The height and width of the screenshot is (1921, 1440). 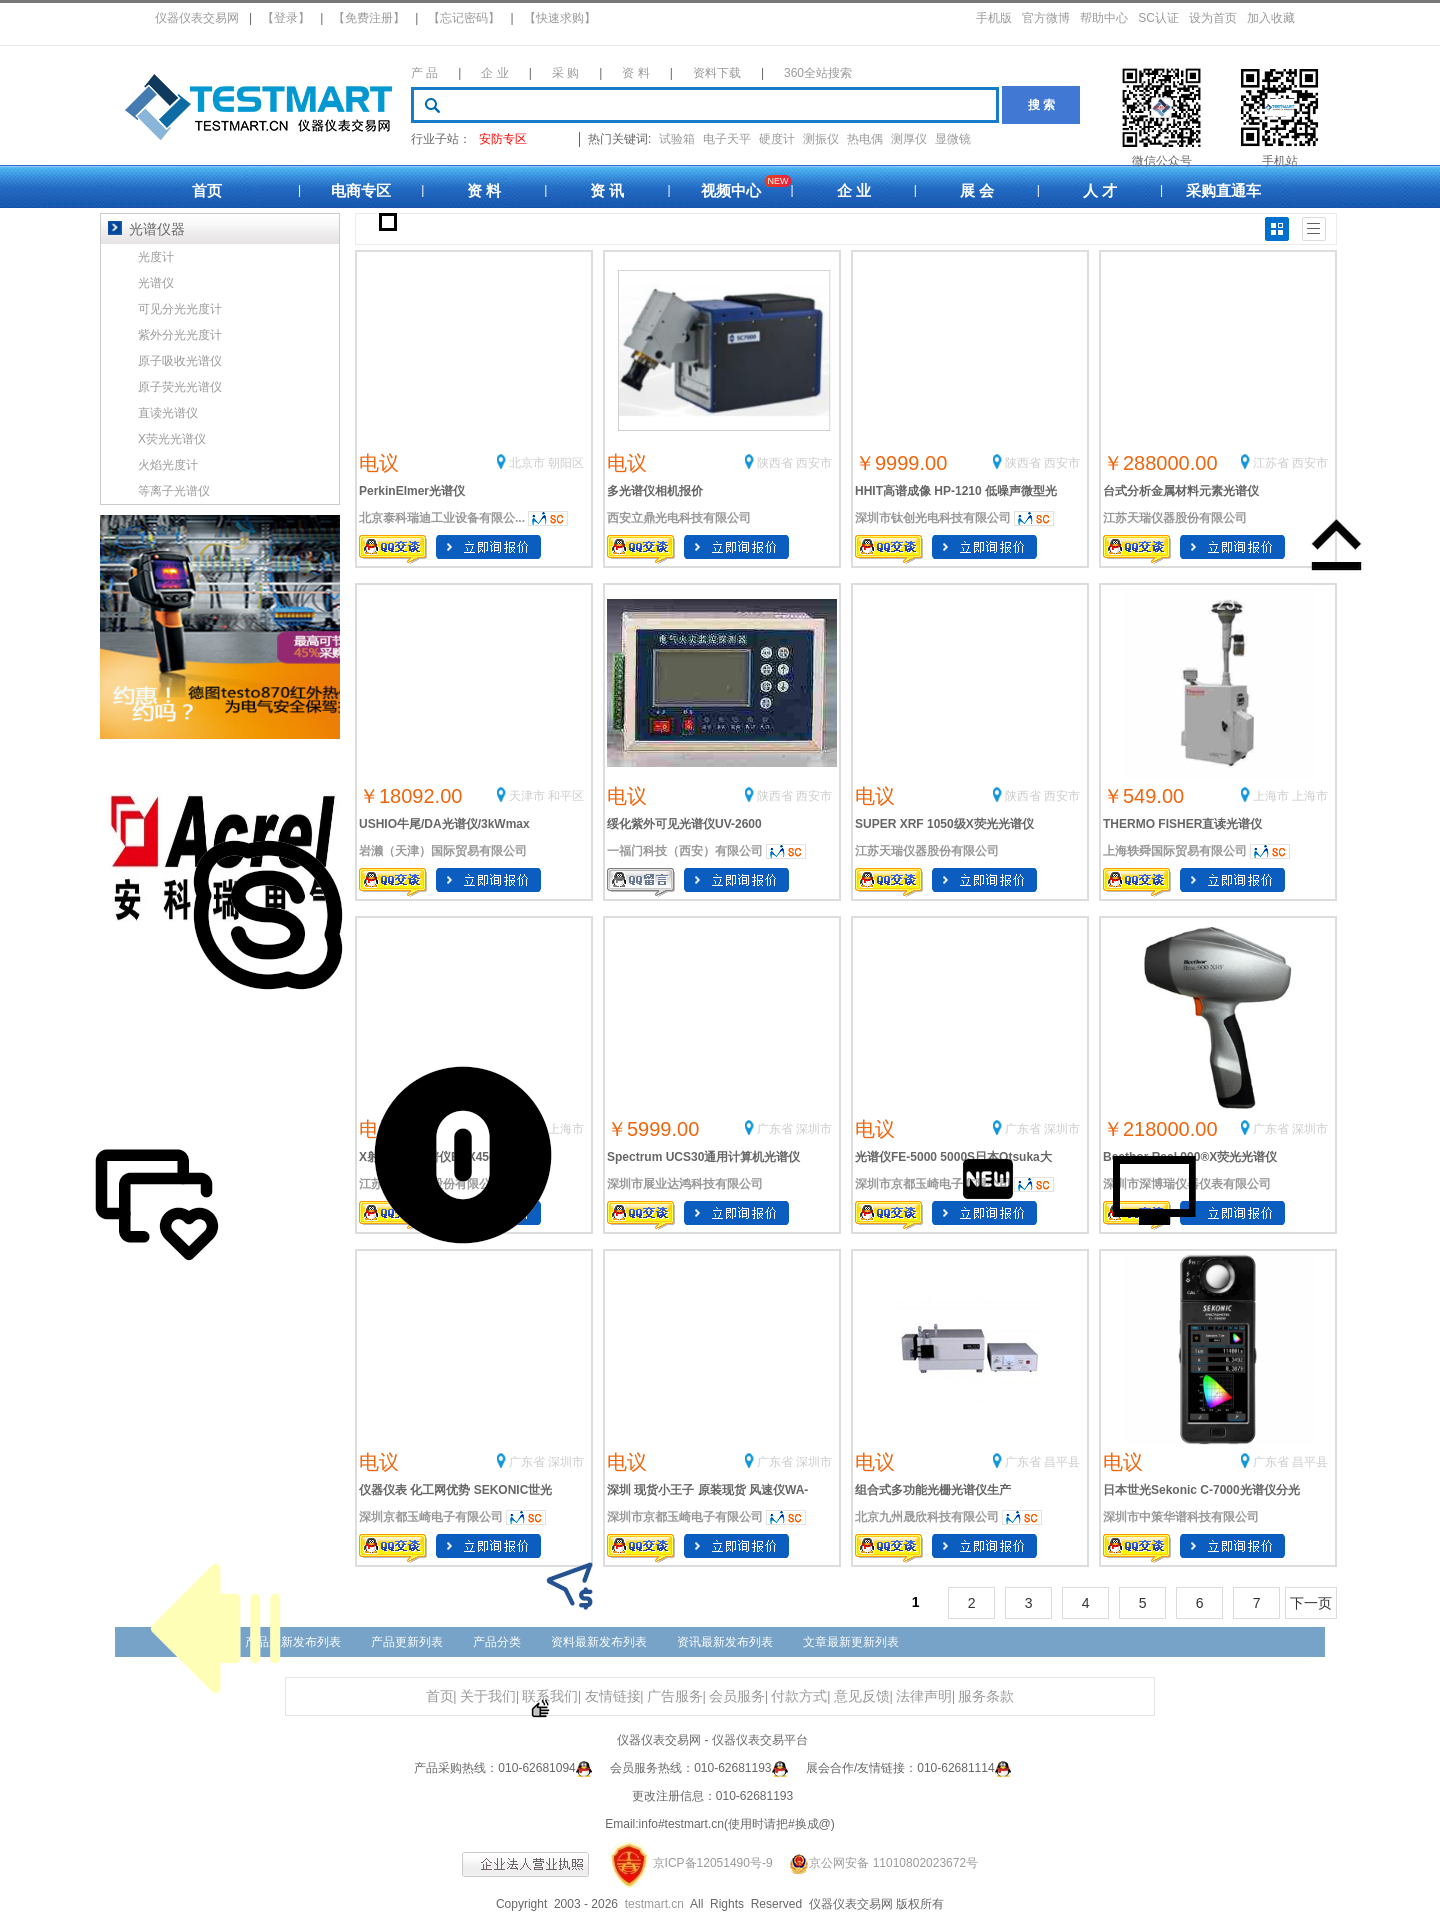 I want to click on indicates caps lock is enabled on the keyboard, so click(x=1336, y=545).